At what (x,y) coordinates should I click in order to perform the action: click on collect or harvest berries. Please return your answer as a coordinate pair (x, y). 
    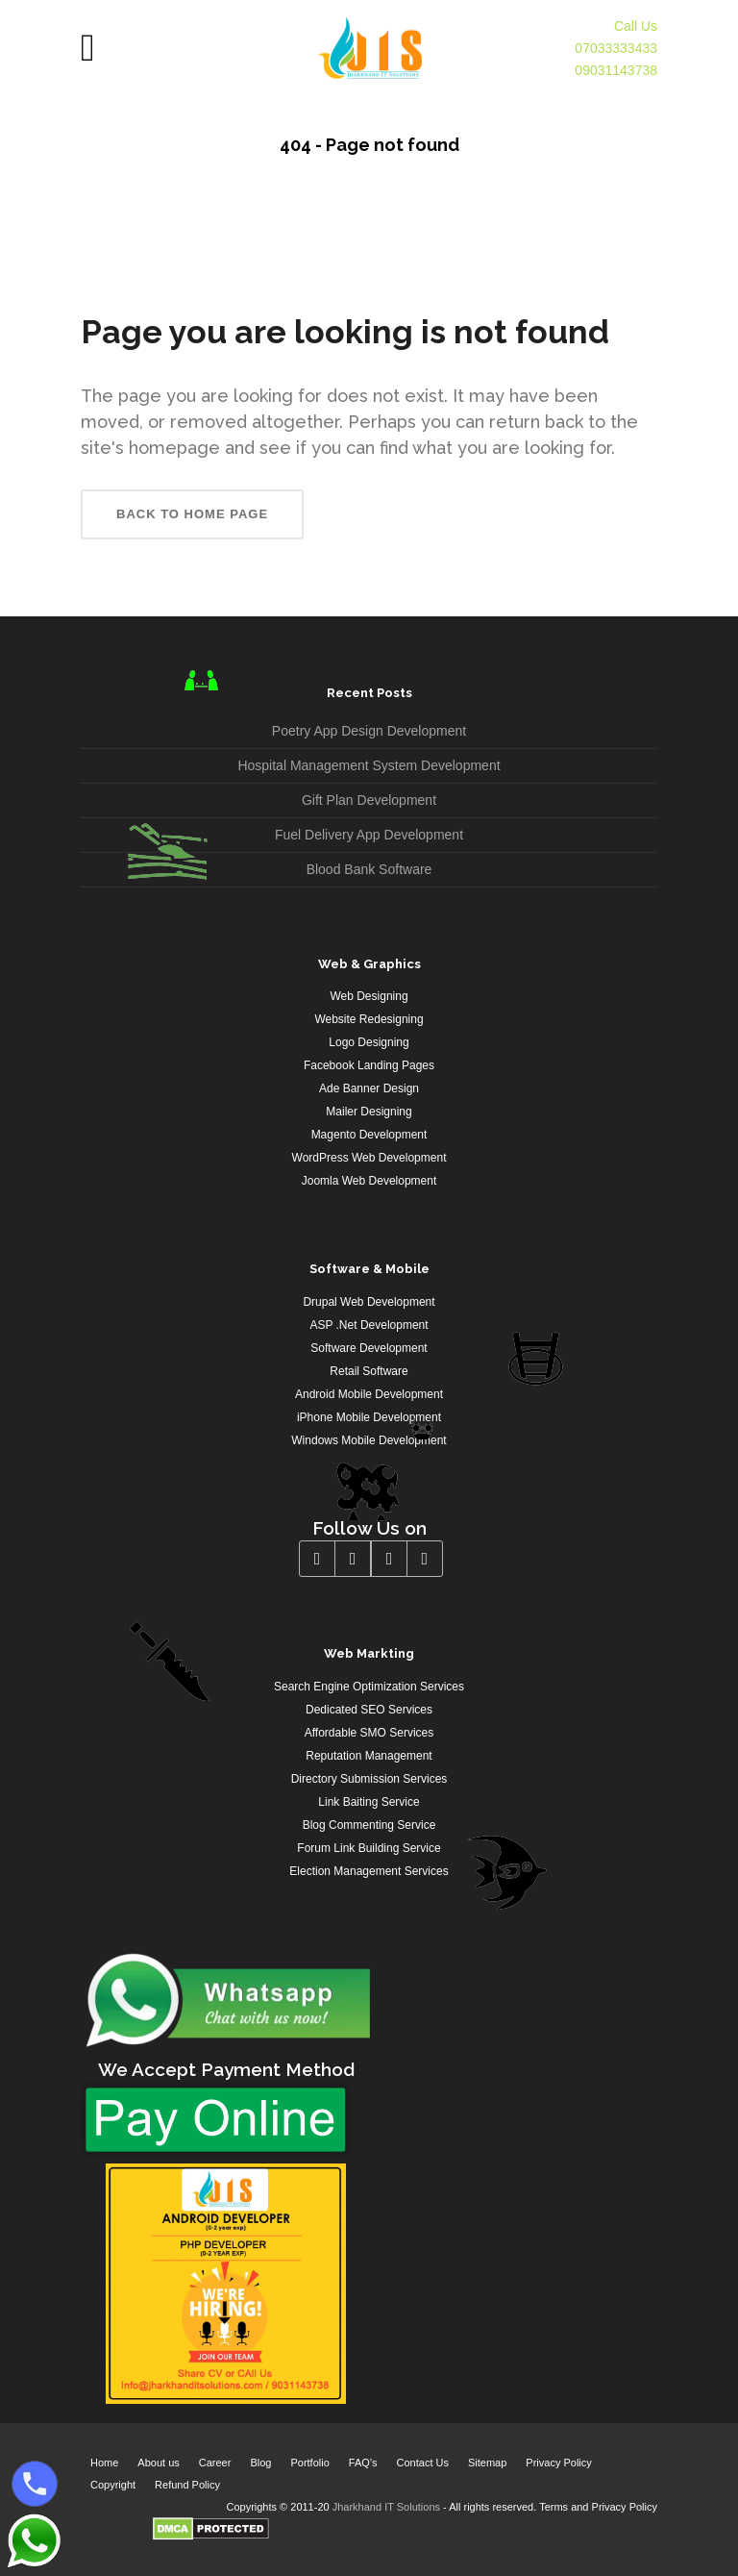
    Looking at the image, I should click on (368, 1489).